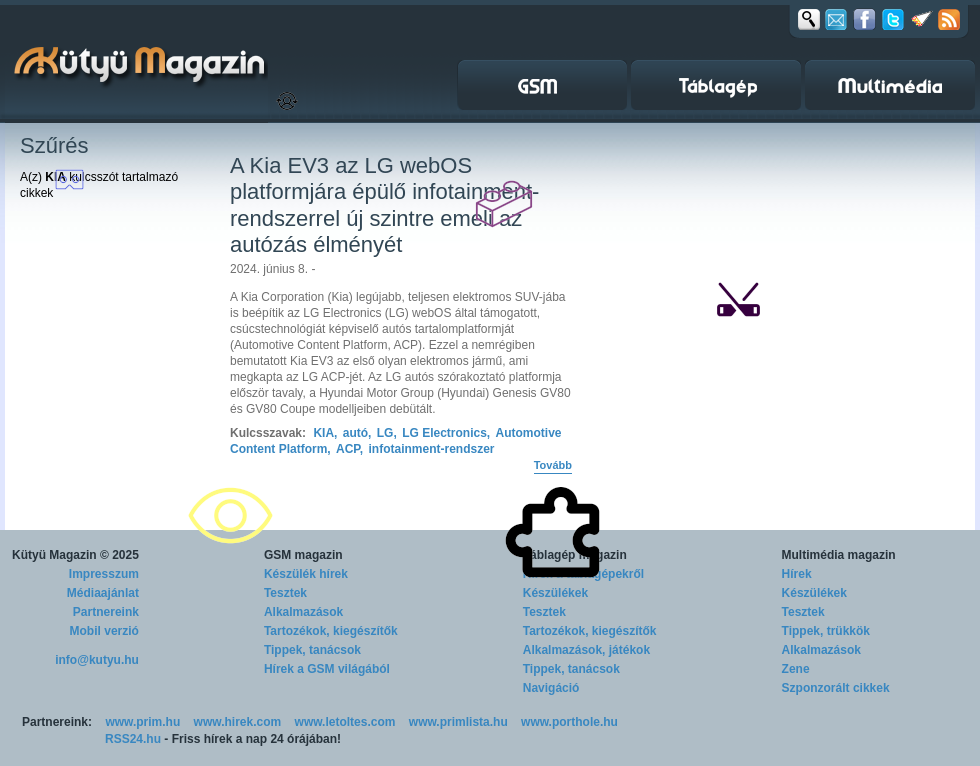 The height and width of the screenshot is (766, 980). I want to click on view hockey scores or stats, so click(738, 299).